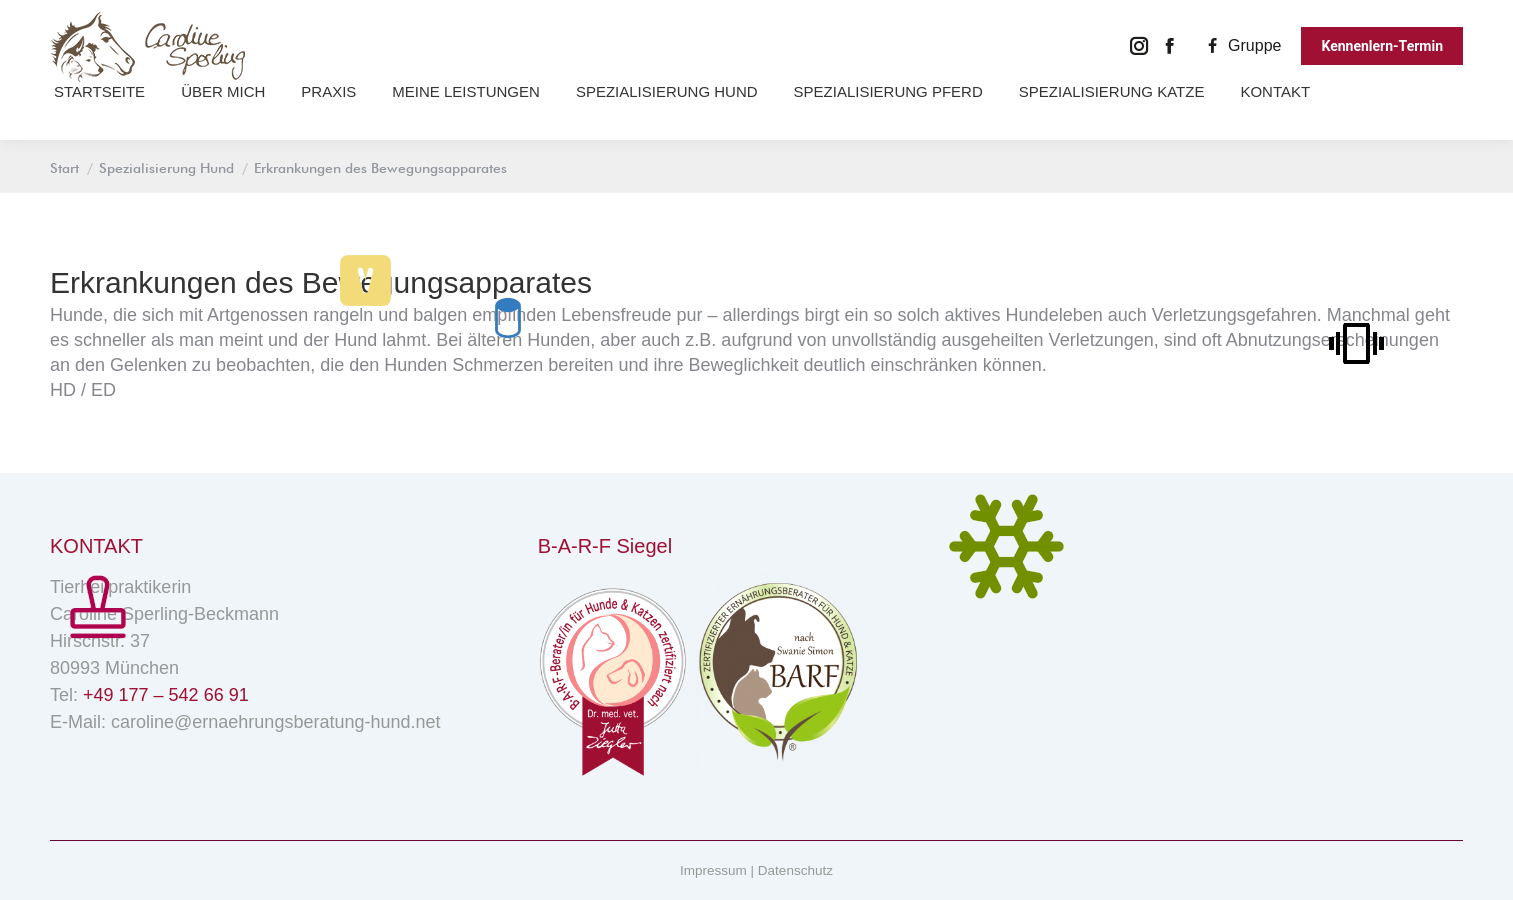  Describe the element at coordinates (98, 608) in the screenshot. I see `apply a stamp or seal to a document` at that location.